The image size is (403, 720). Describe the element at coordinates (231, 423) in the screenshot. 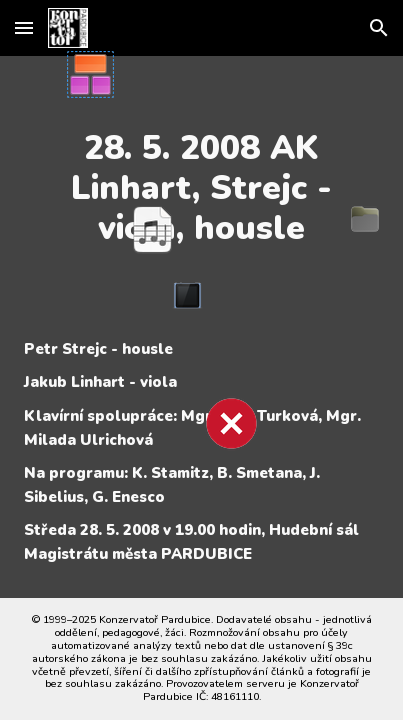

I see `stop or cancel the current action` at that location.